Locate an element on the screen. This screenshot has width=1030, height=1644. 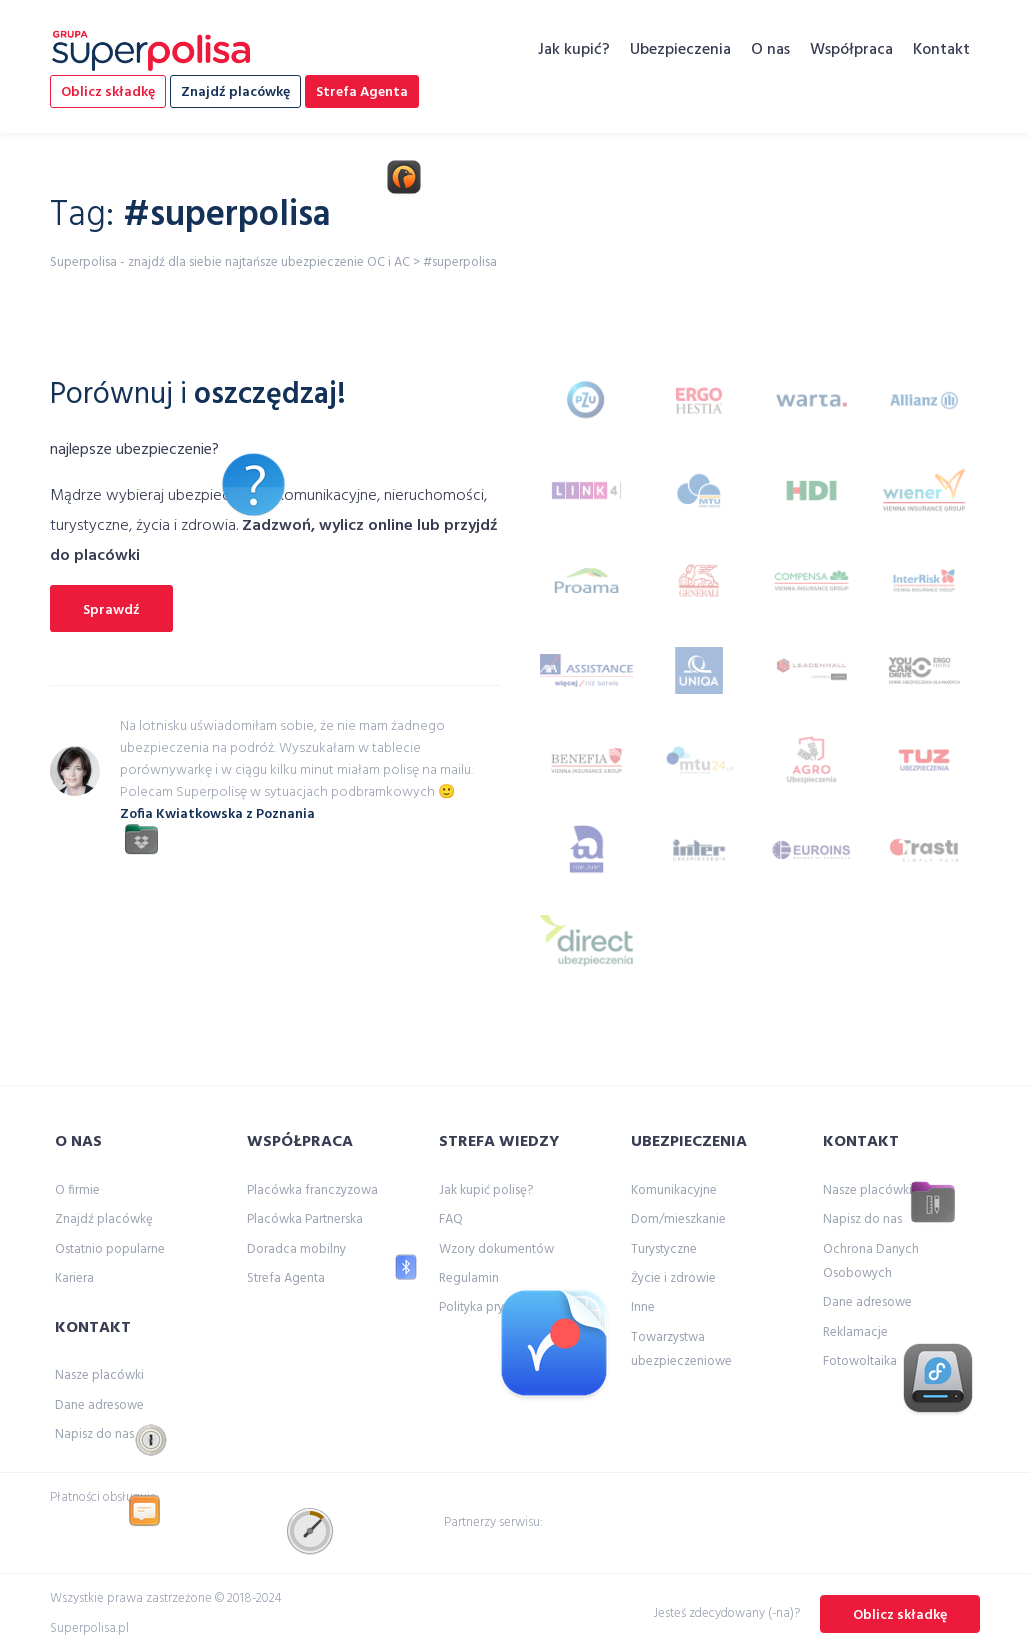
open sysprof system profiler application is located at coordinates (310, 1531).